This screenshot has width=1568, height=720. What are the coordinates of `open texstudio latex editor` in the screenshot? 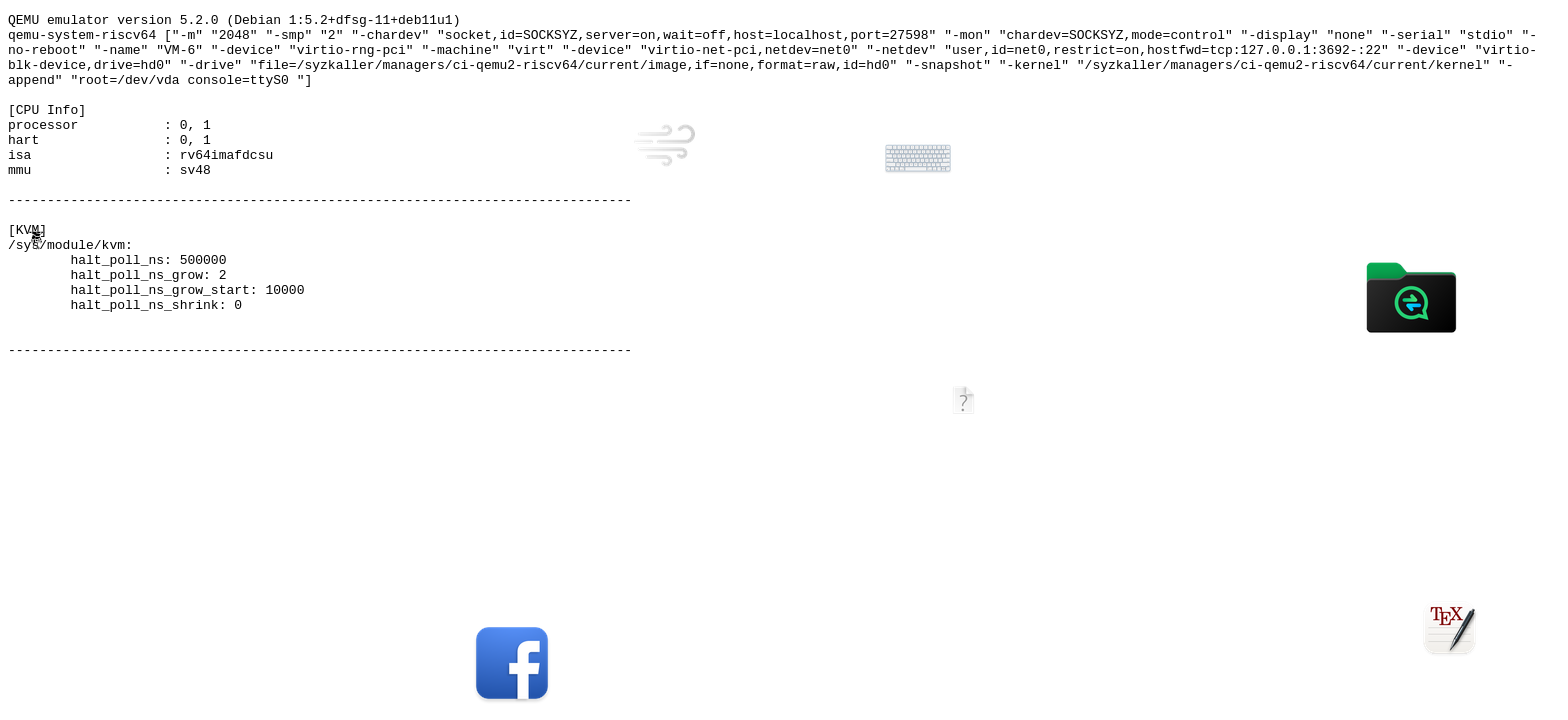 It's located at (1449, 627).